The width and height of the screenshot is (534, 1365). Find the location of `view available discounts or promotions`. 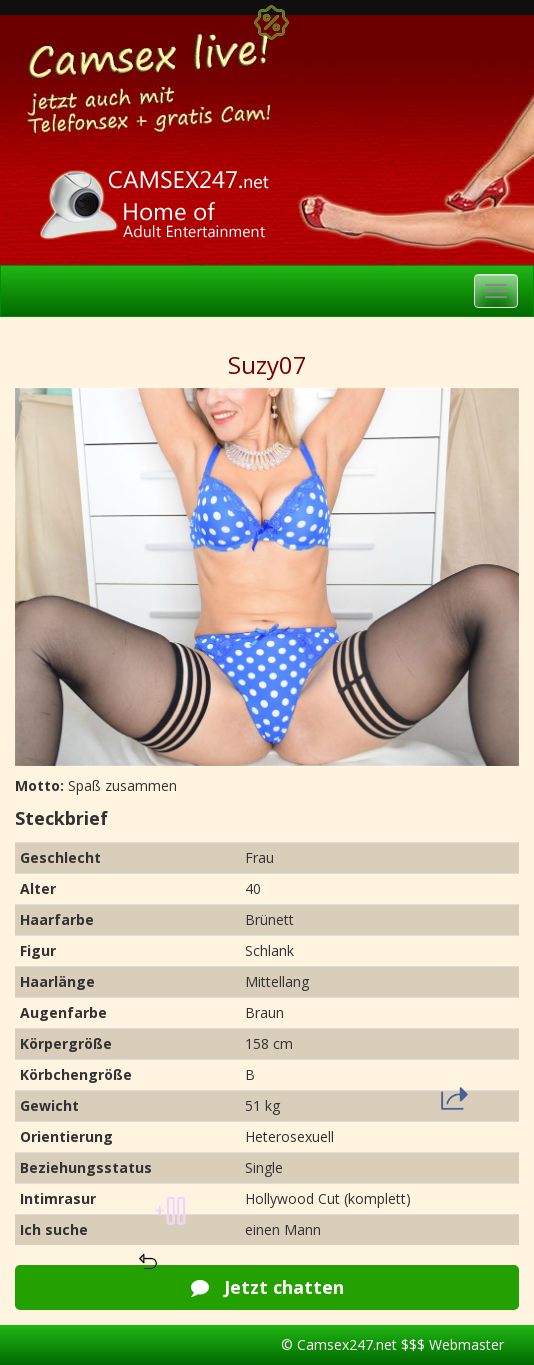

view available discounts or promotions is located at coordinates (271, 22).